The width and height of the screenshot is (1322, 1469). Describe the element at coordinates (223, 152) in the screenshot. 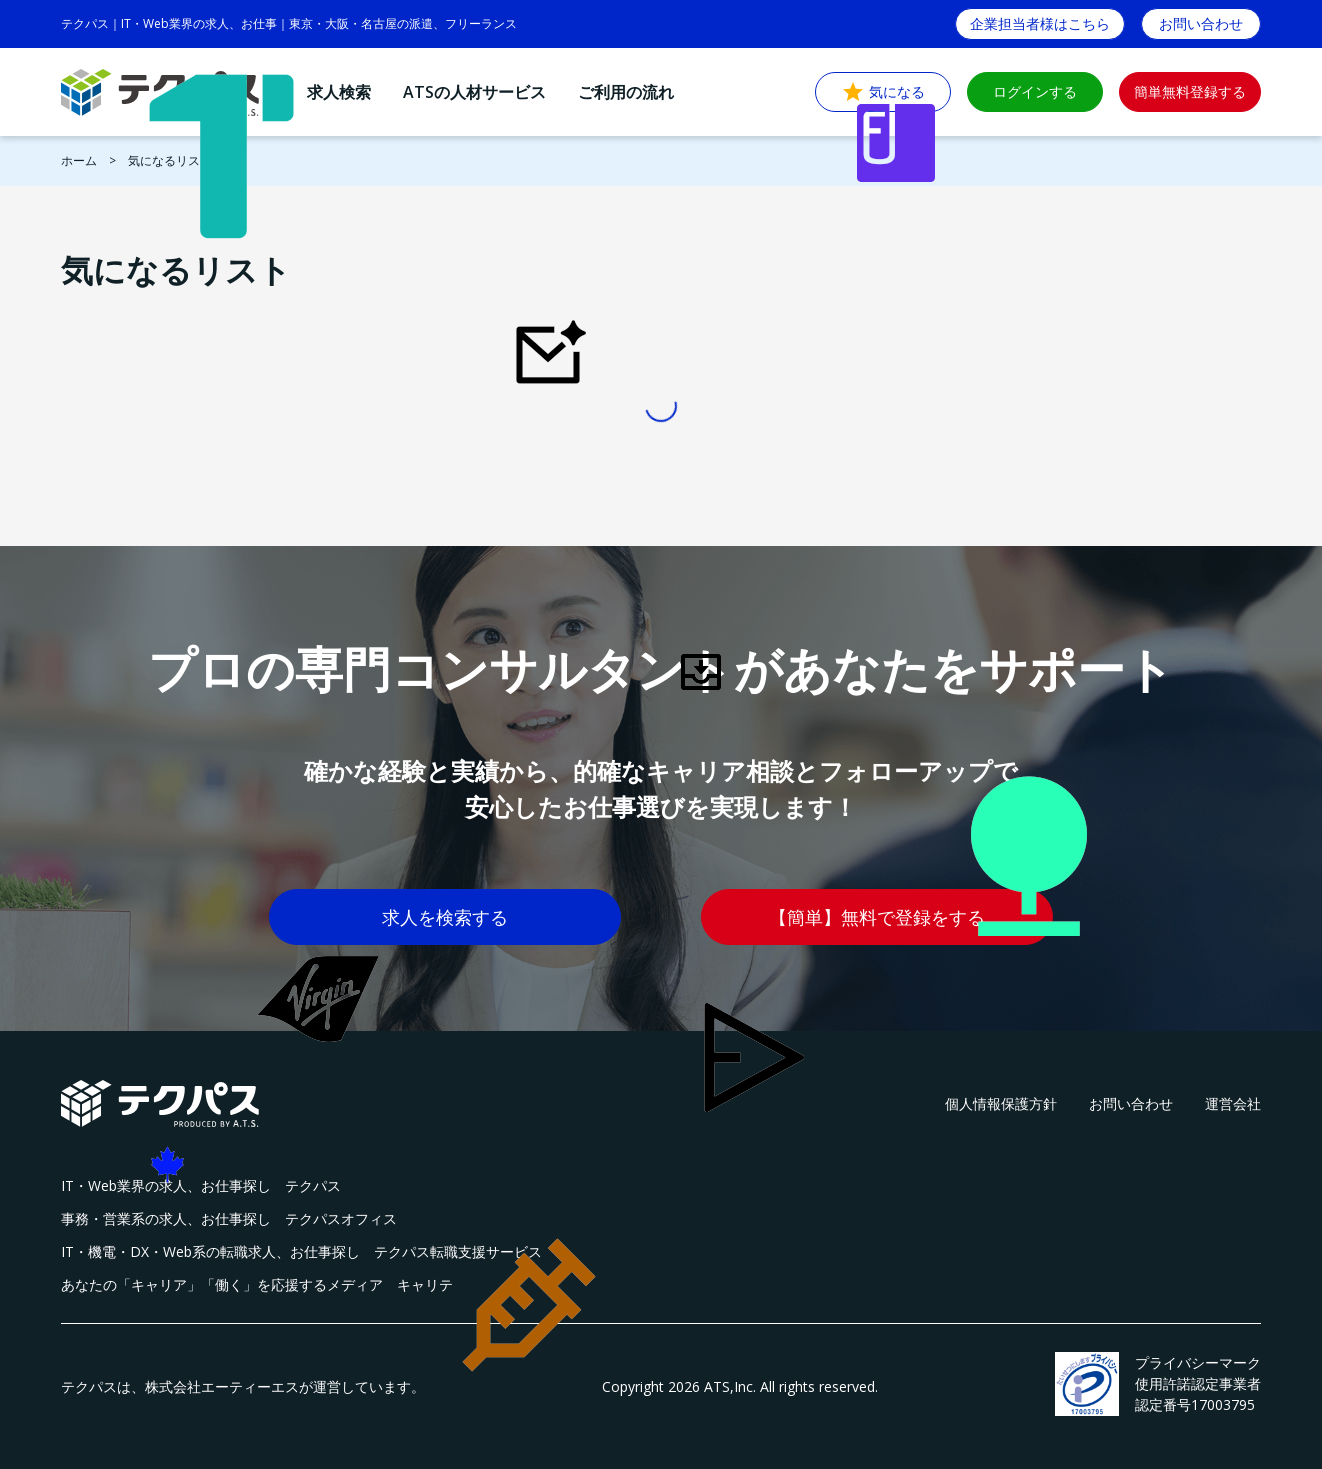

I see `access design or creative tools` at that location.